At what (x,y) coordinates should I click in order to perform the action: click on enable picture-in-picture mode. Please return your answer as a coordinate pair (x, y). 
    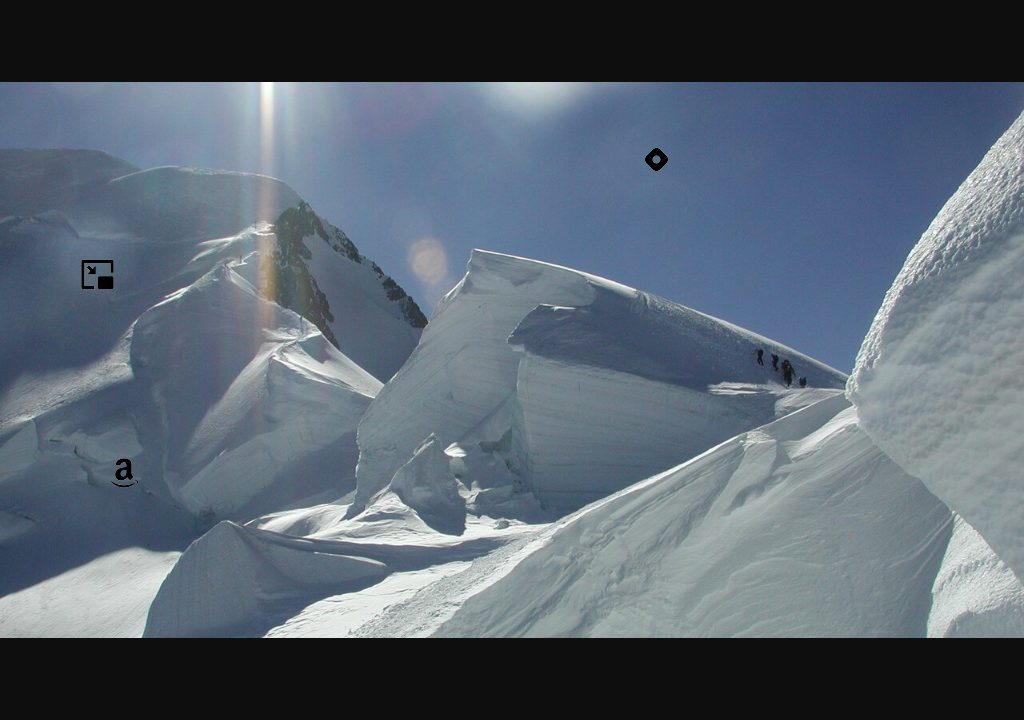
    Looking at the image, I should click on (97, 274).